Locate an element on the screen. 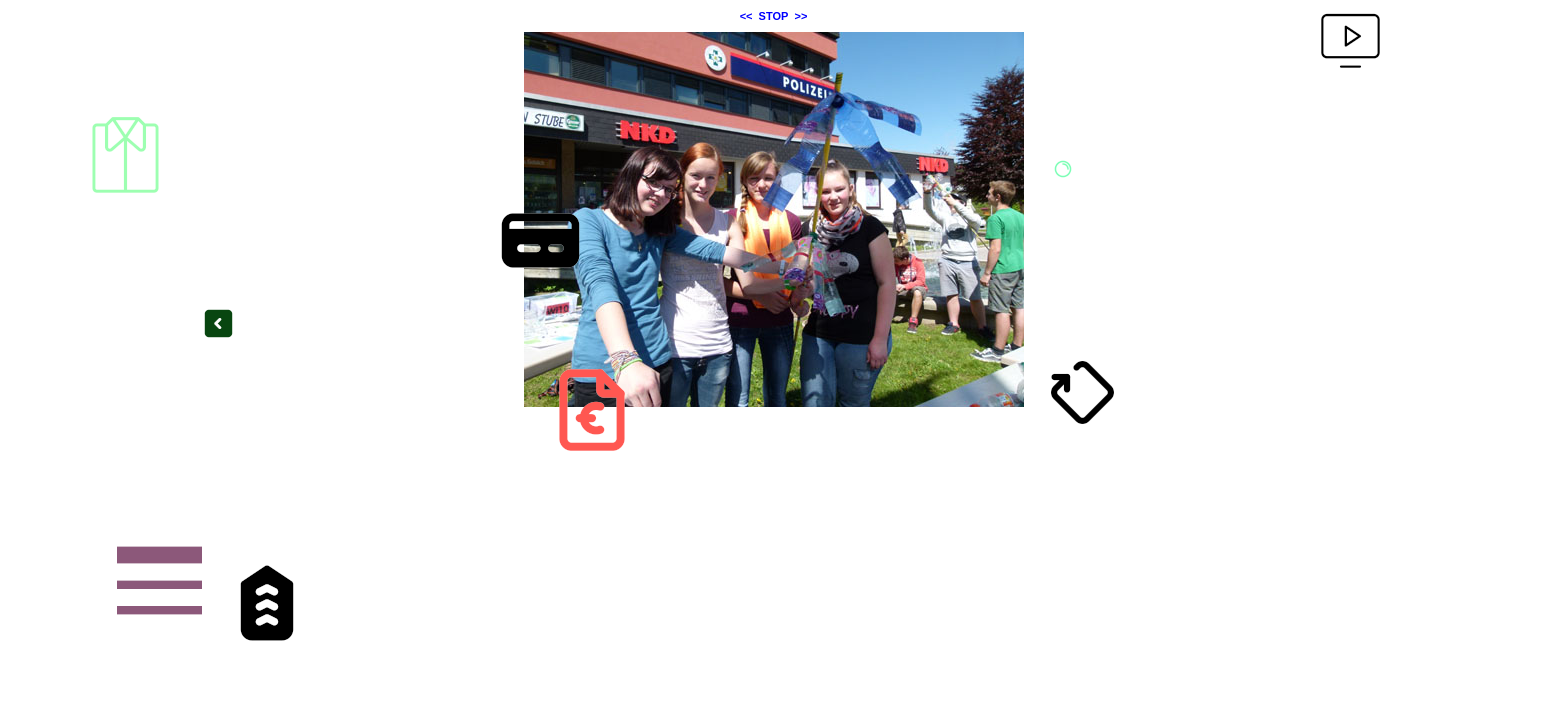  navigate back to the previous screen is located at coordinates (218, 323).